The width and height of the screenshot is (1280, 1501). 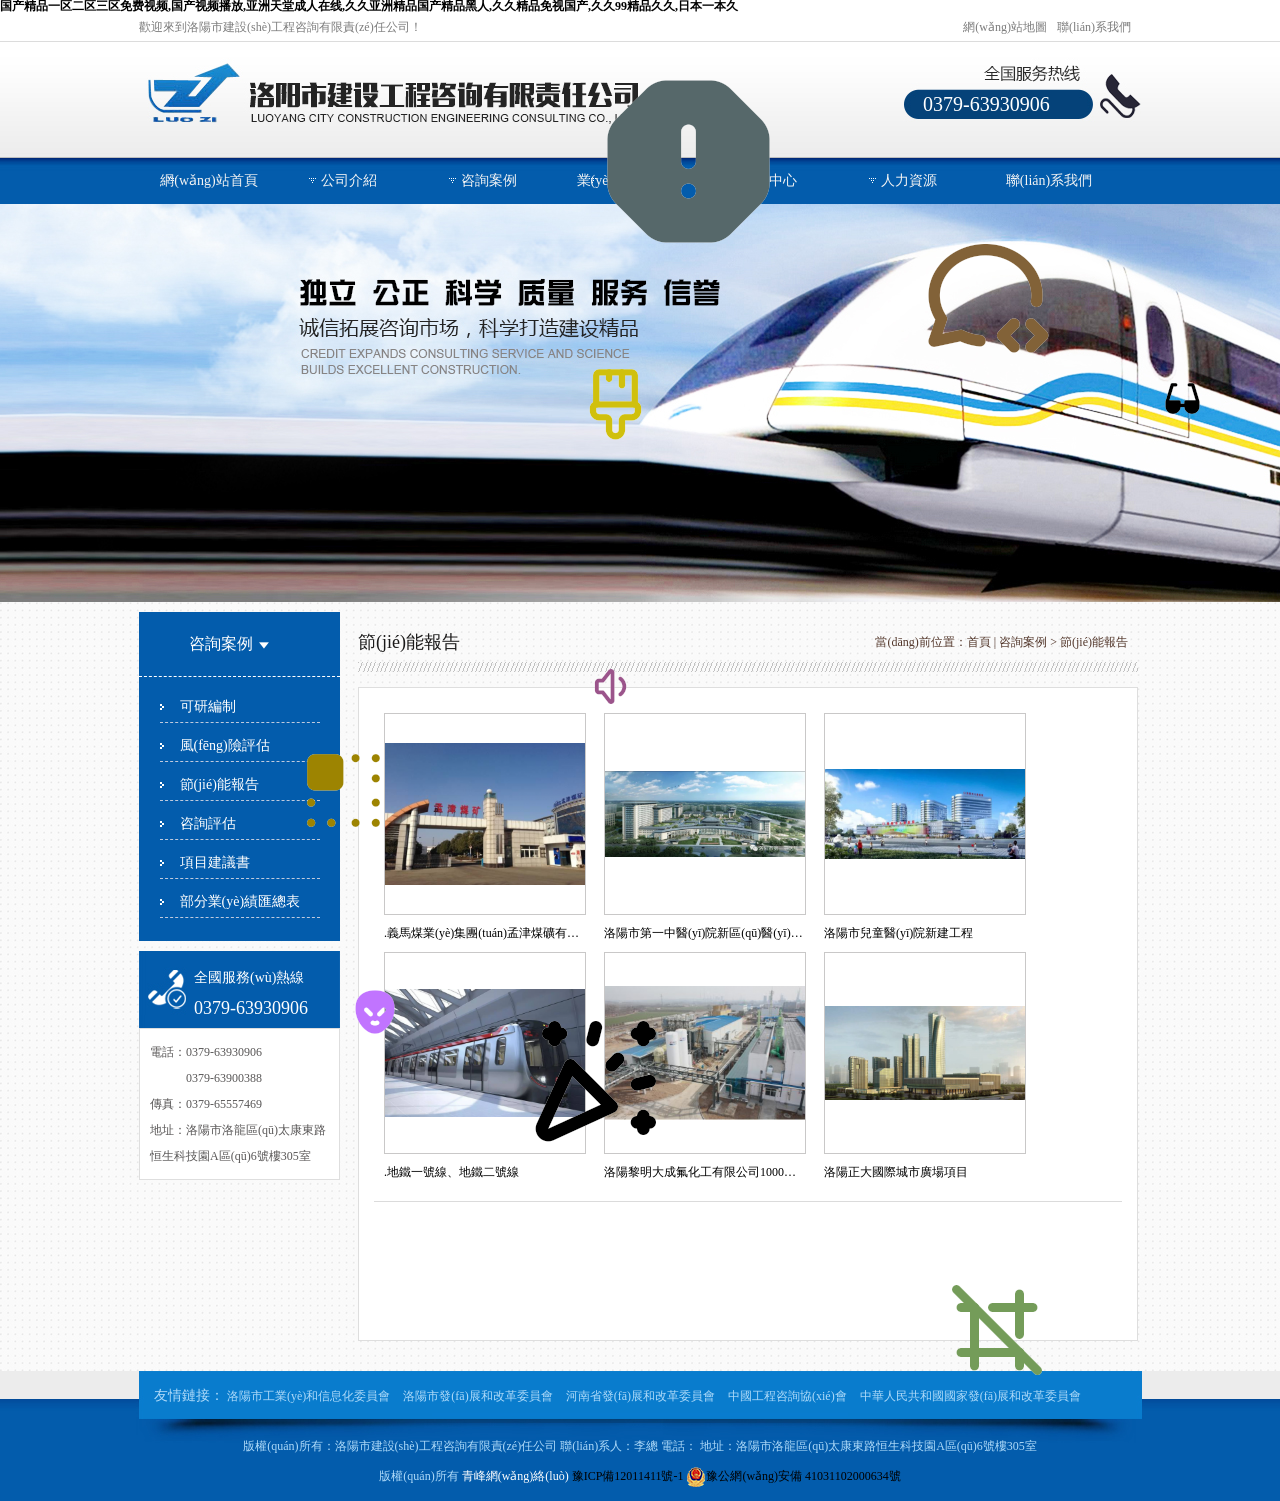 What do you see at coordinates (375, 1012) in the screenshot?
I see `access sci-fi or space-themed content` at bounding box center [375, 1012].